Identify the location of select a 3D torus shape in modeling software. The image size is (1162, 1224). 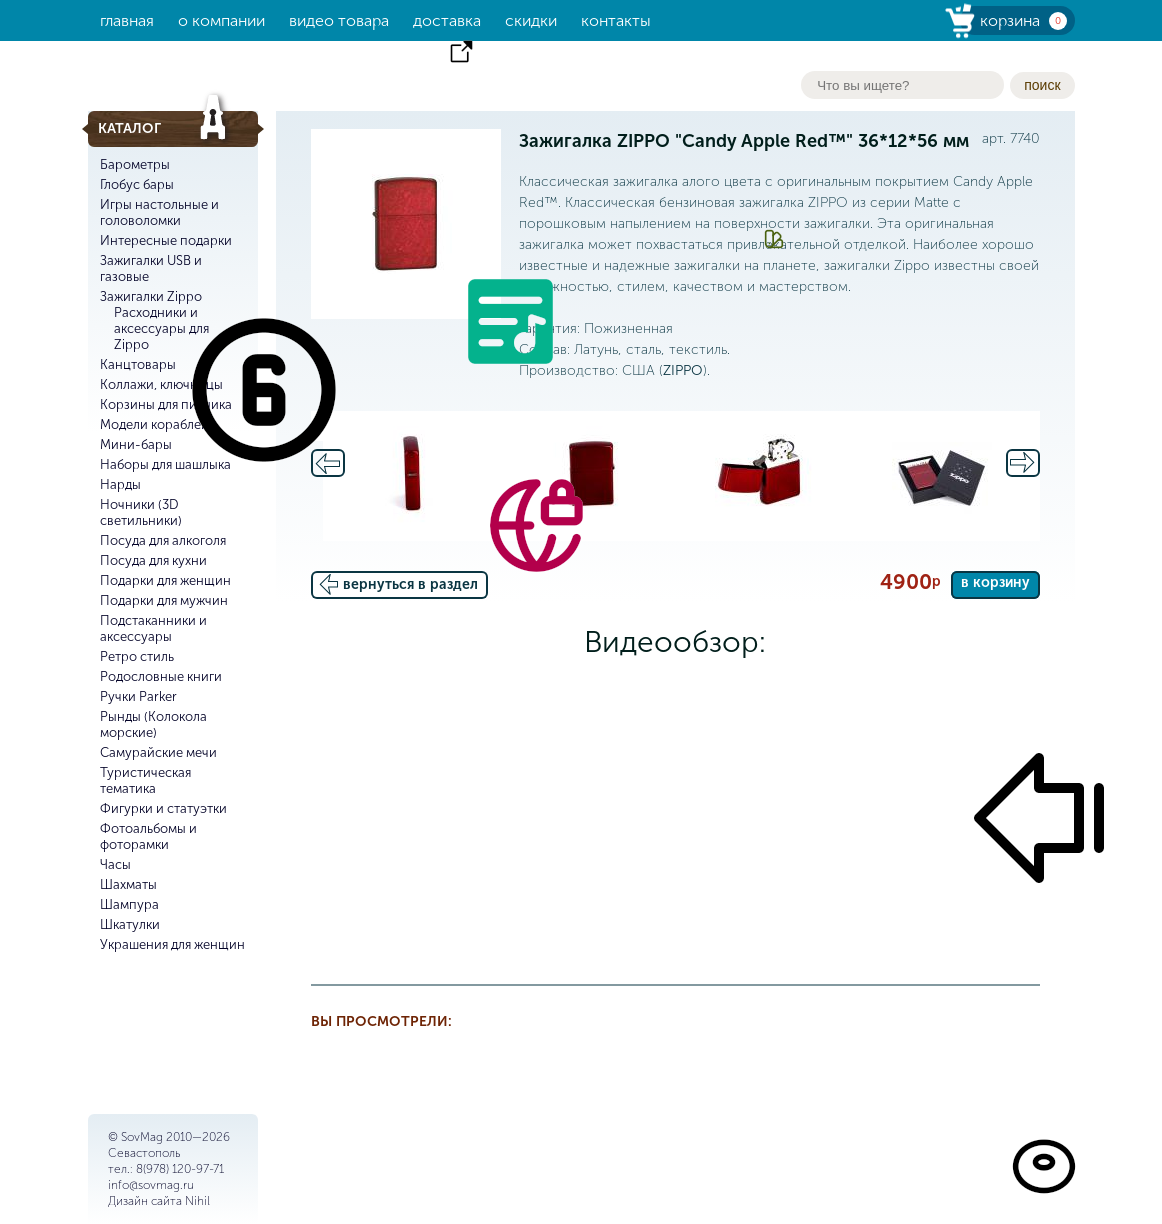
(1044, 1165).